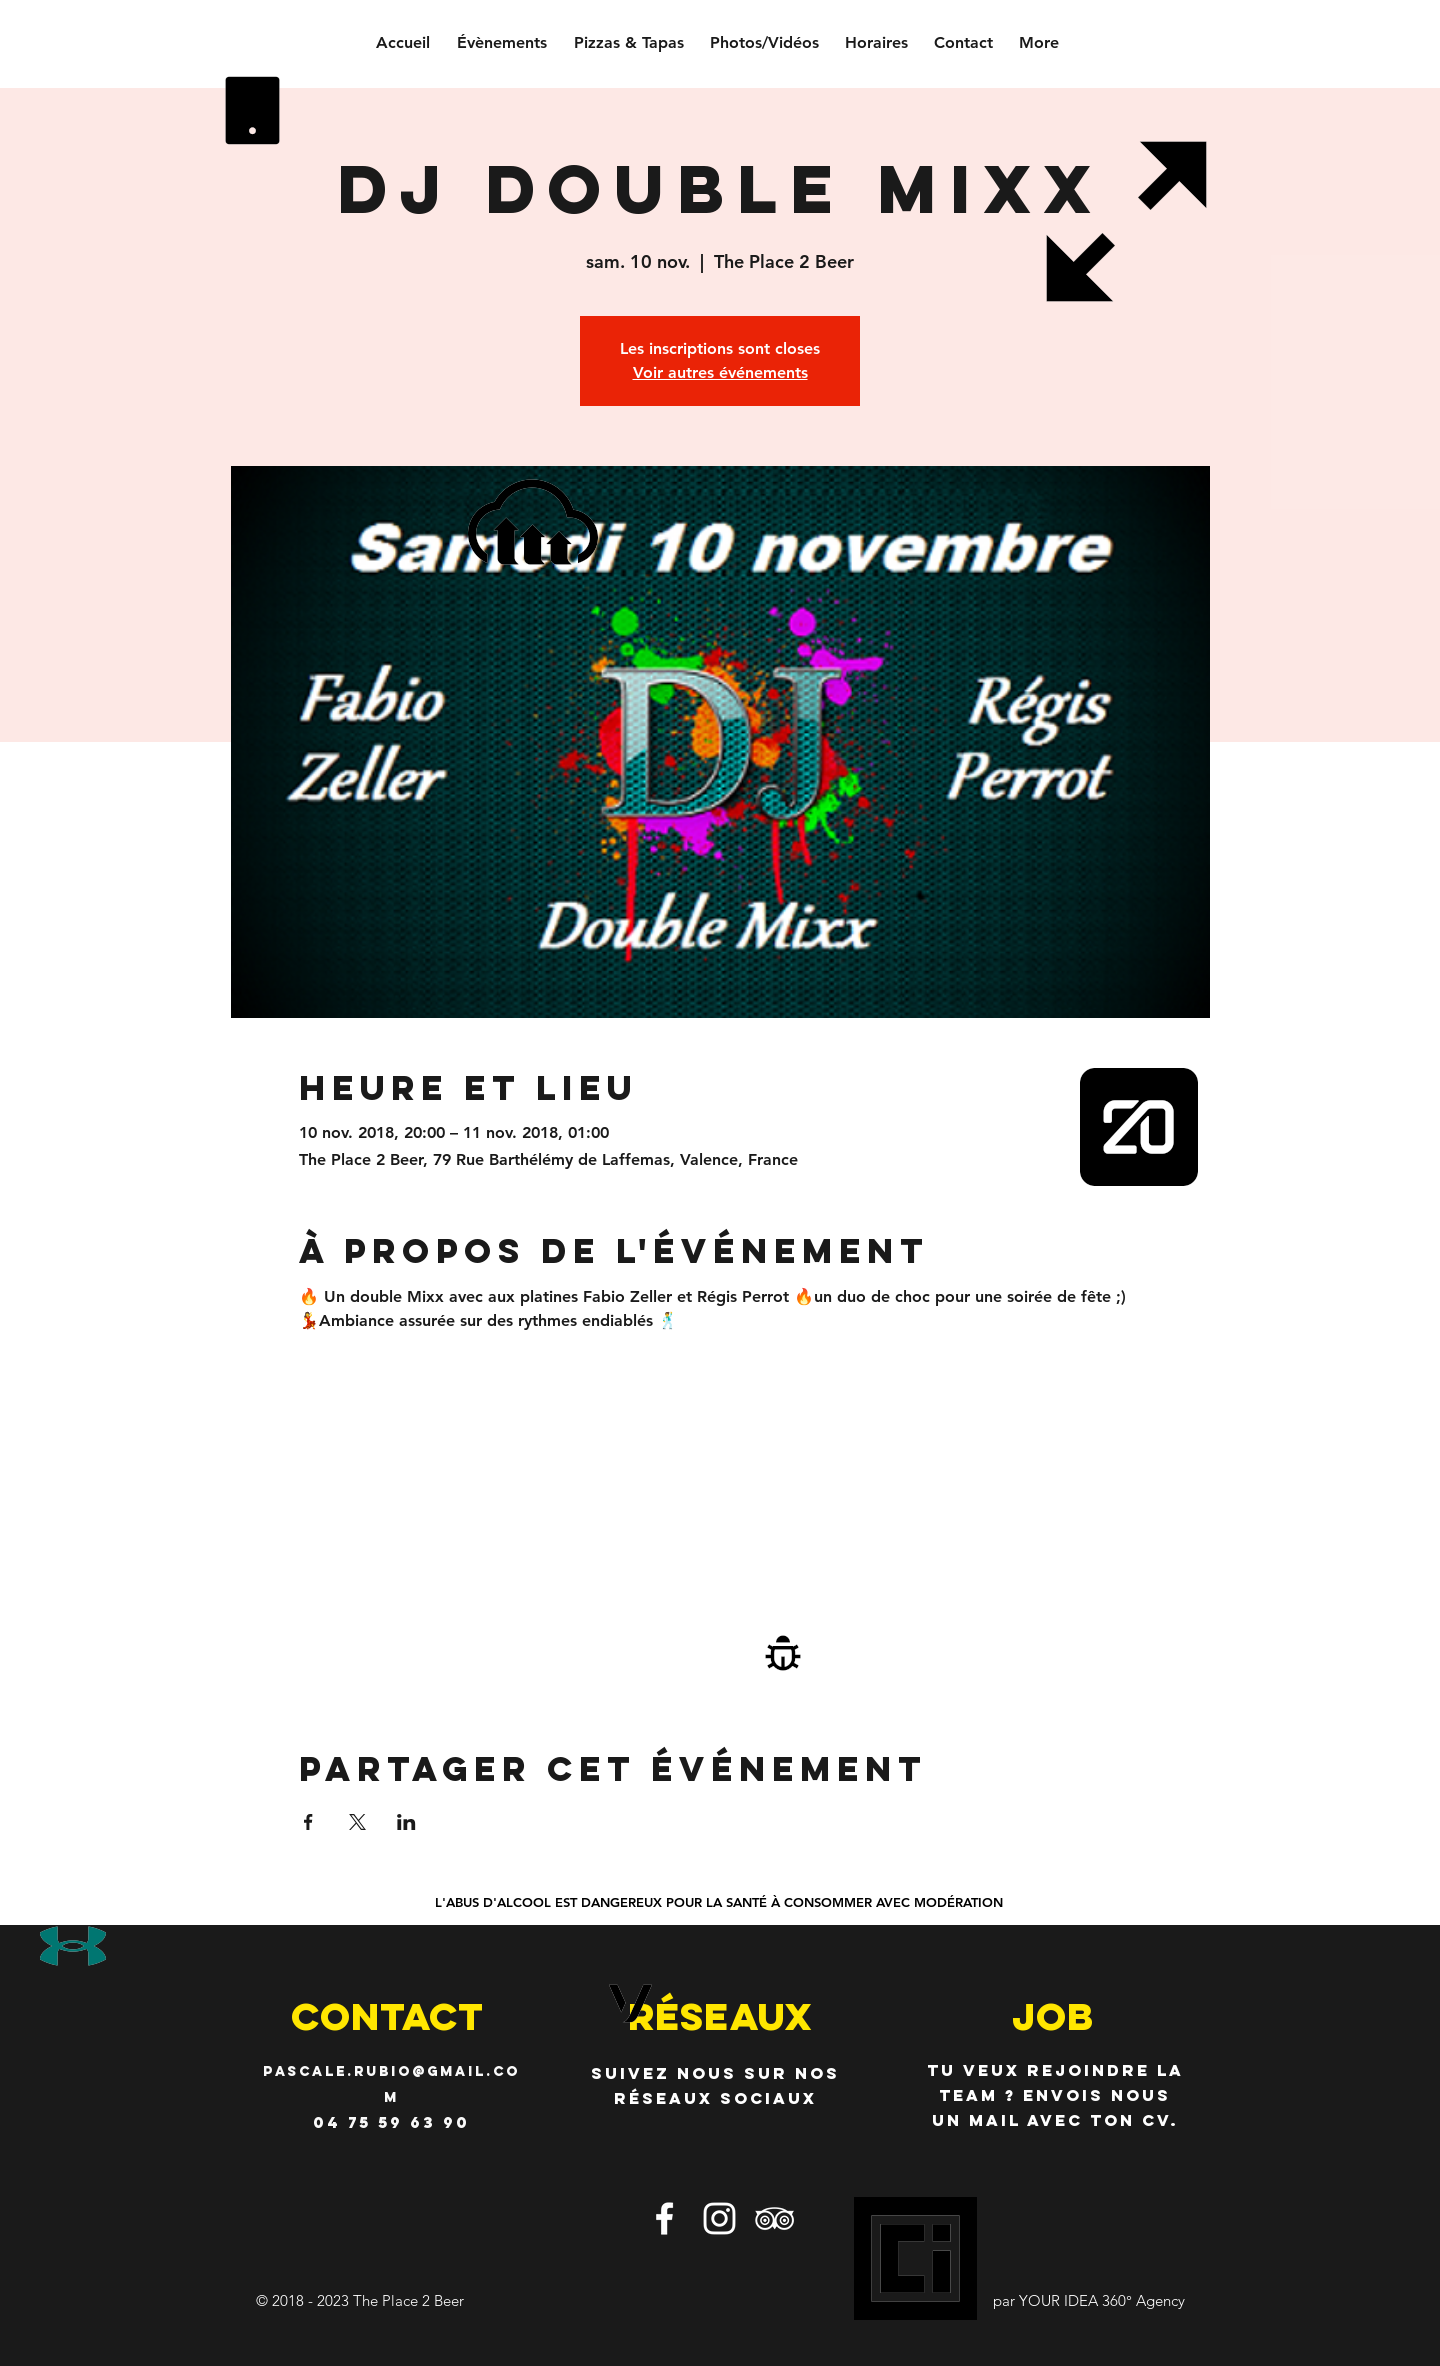 The width and height of the screenshot is (1440, 2366). What do you see at coordinates (1139, 1127) in the screenshot?
I see `open the Twenty CRM app` at bounding box center [1139, 1127].